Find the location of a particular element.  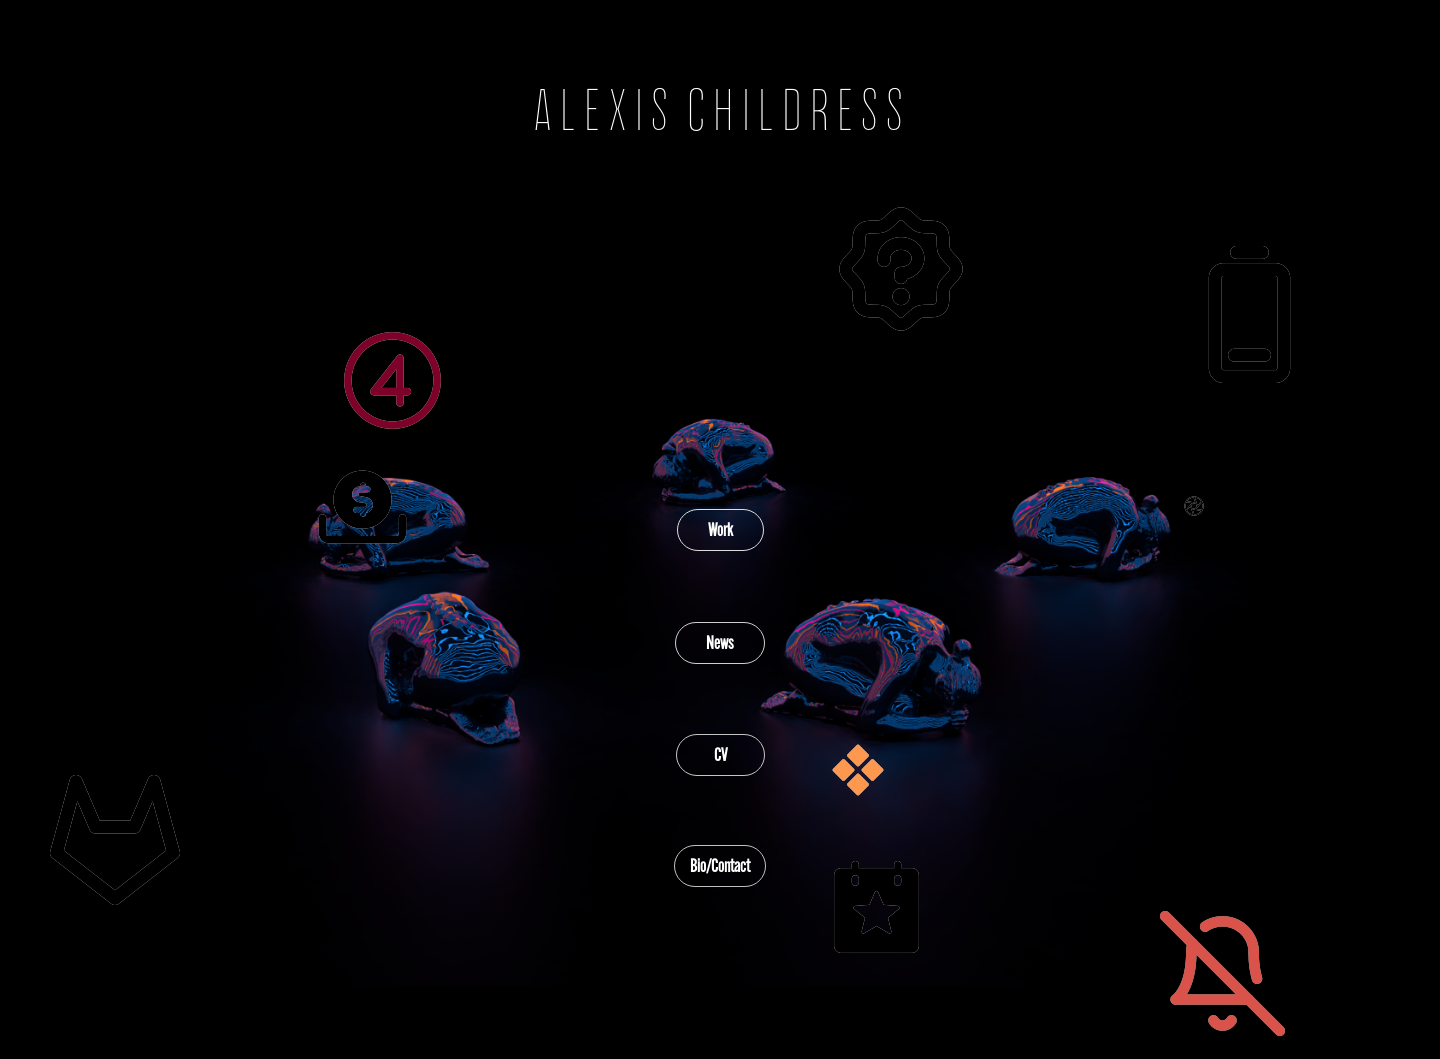

access app dashboard or home screen is located at coordinates (858, 770).